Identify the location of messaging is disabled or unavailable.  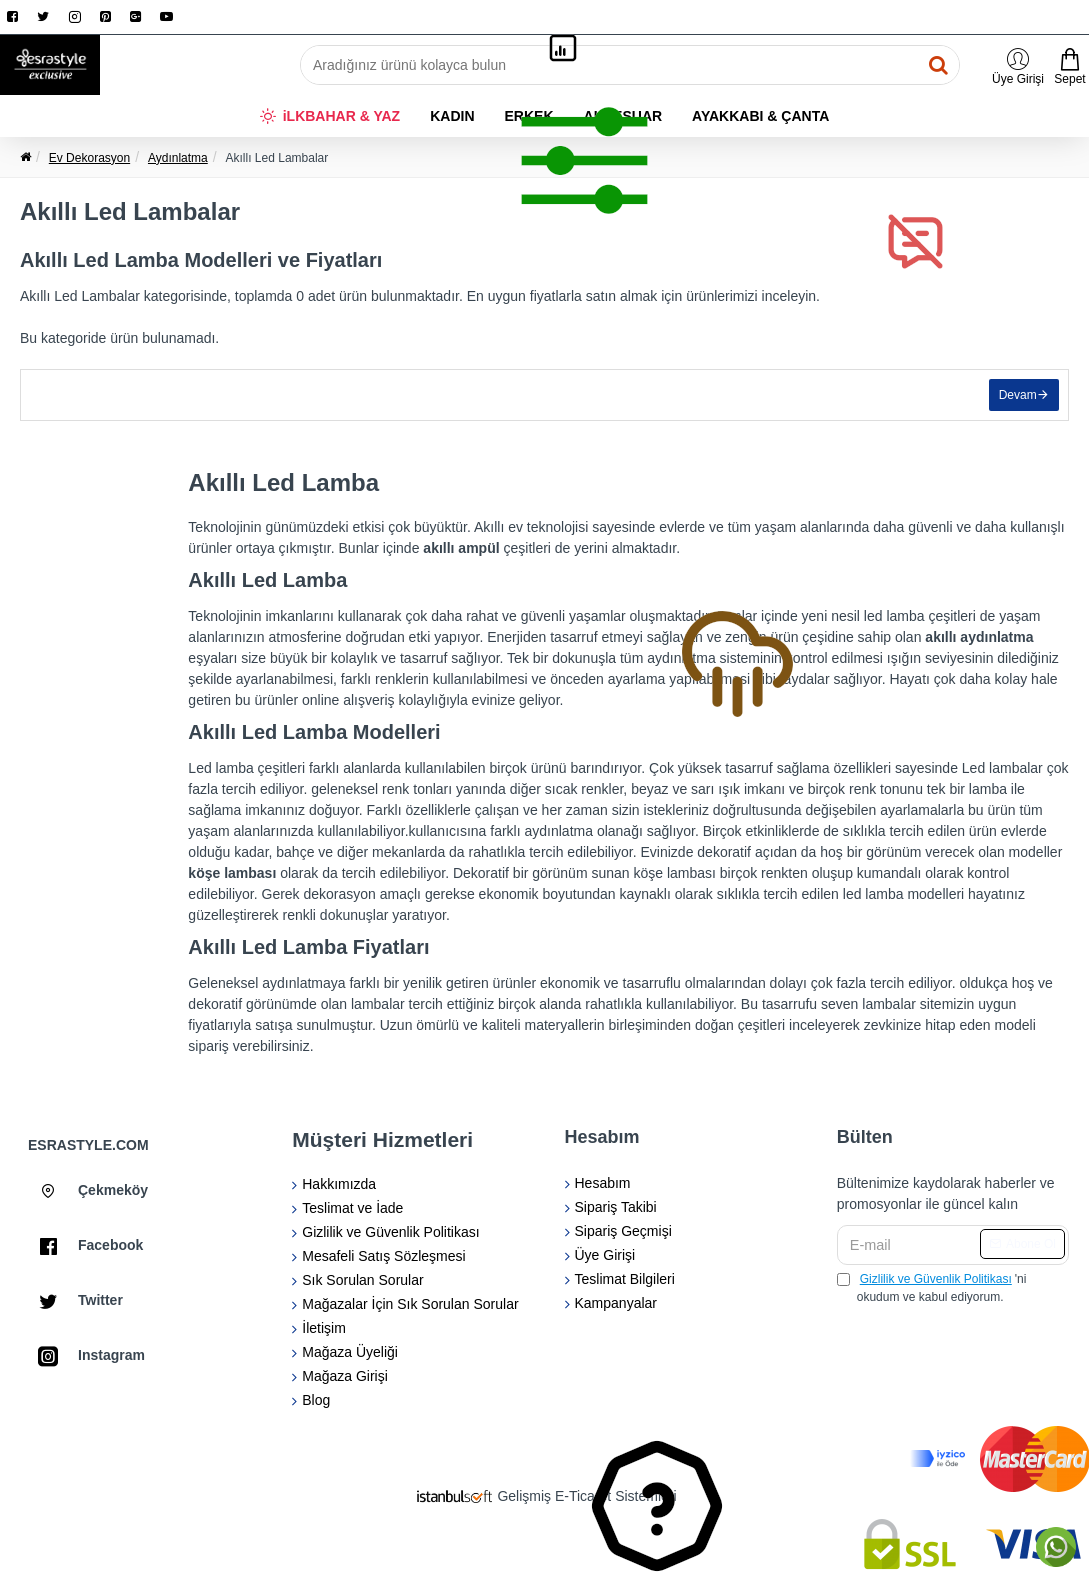
(915, 241).